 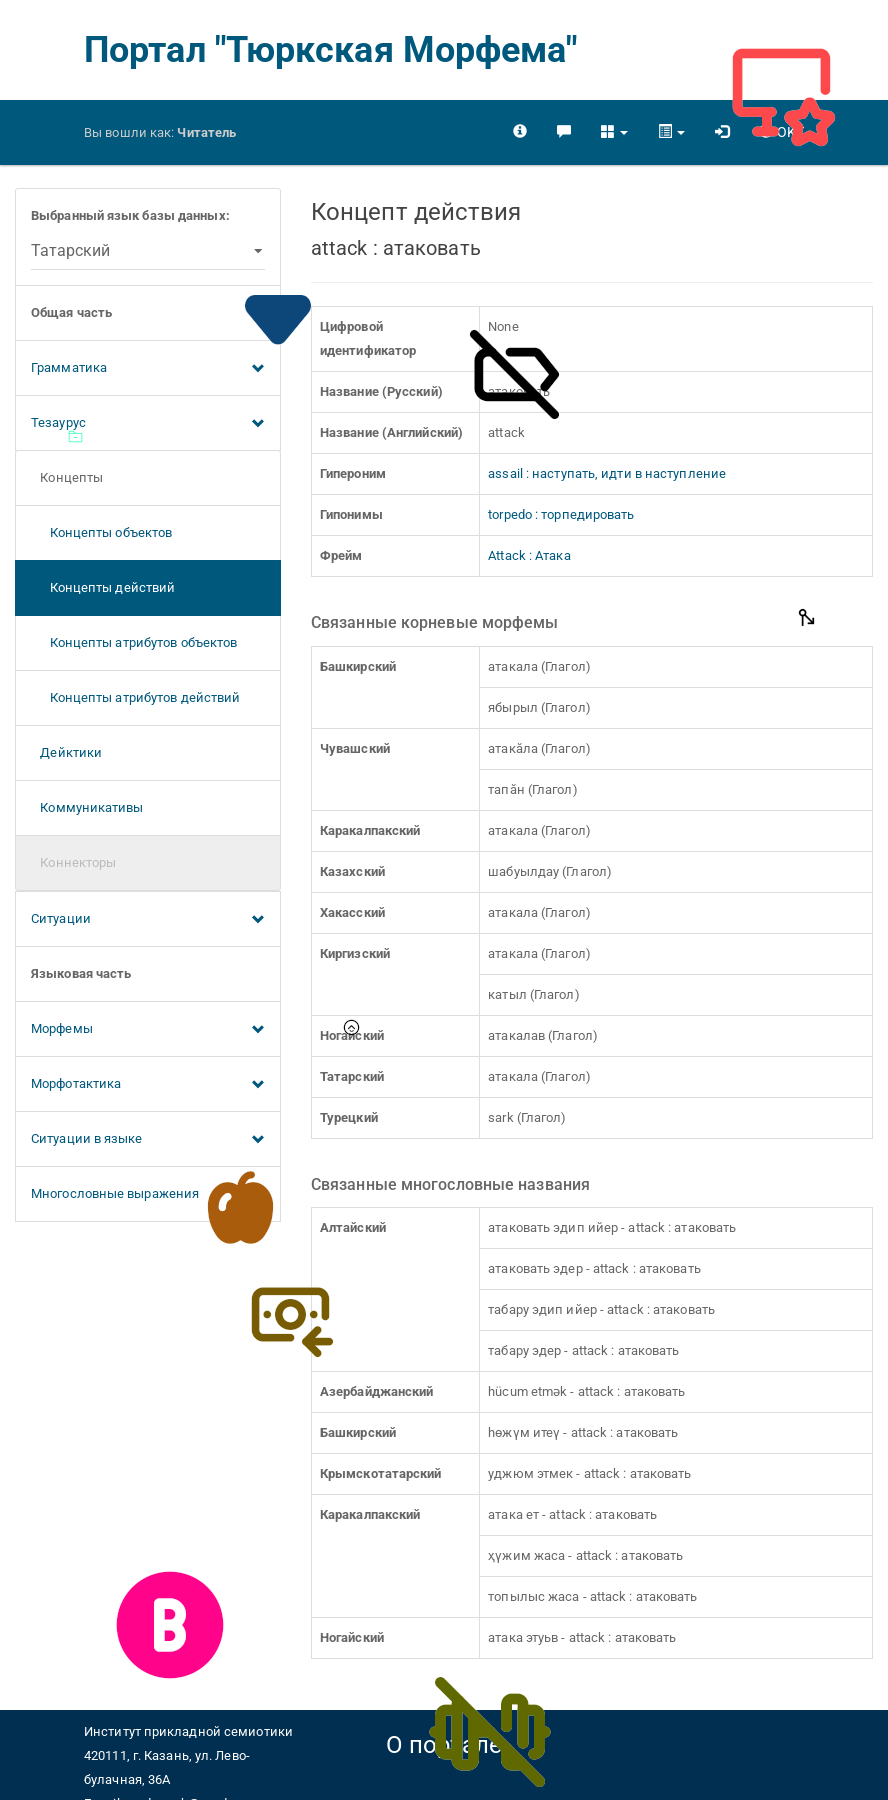 I want to click on disable workout tracking, so click(x=490, y=1732).